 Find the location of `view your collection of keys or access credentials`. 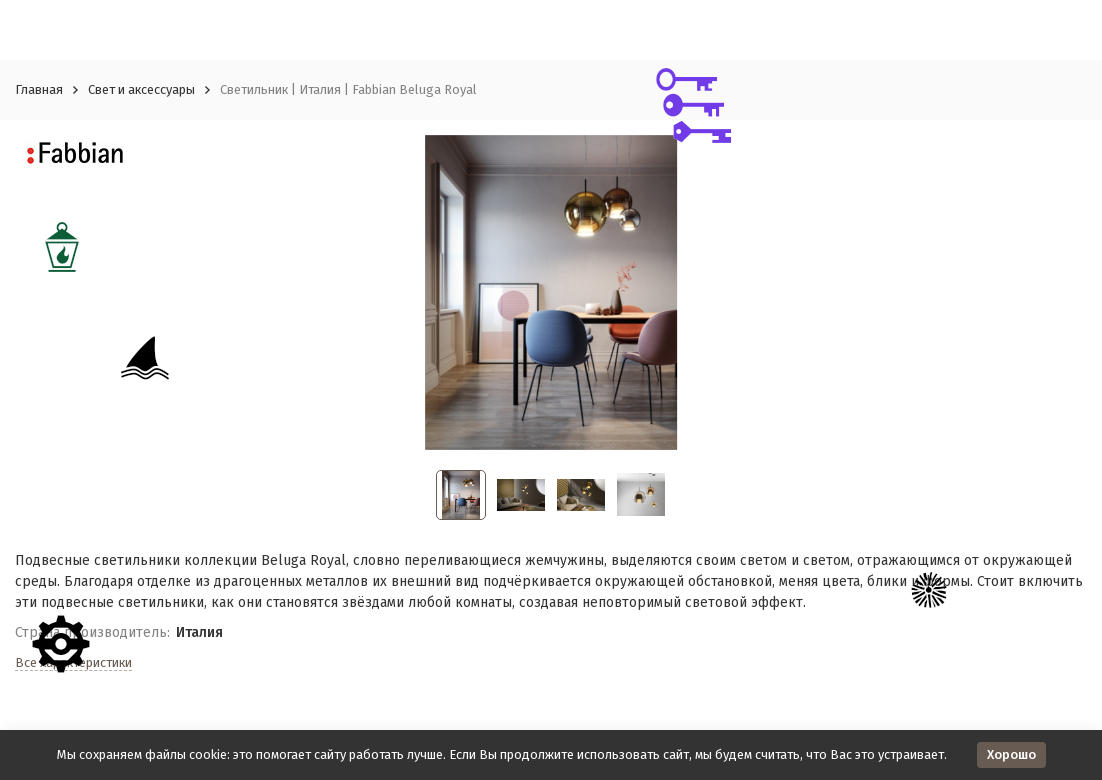

view your collection of keys or access credentials is located at coordinates (693, 105).